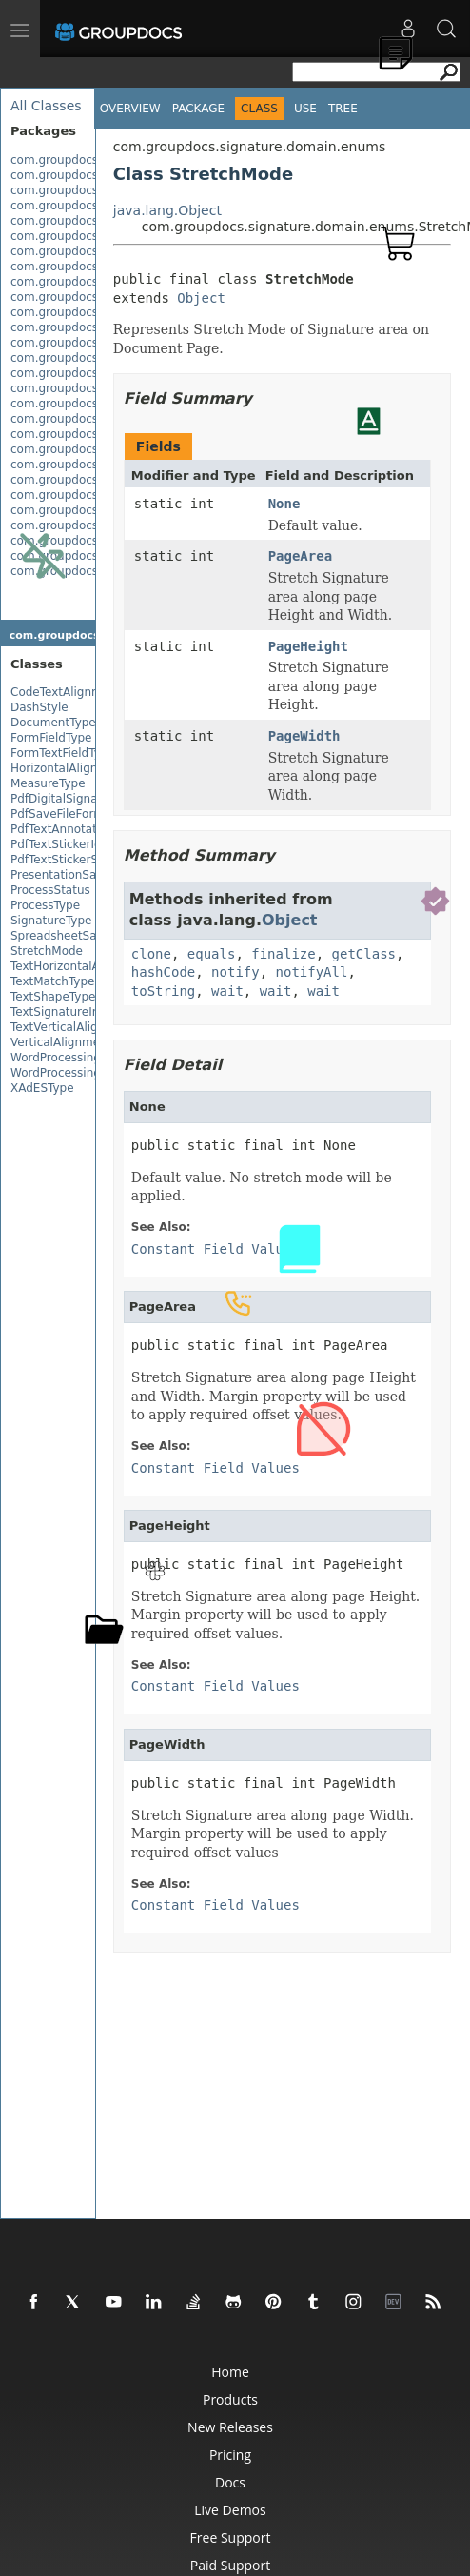  What do you see at coordinates (300, 1249) in the screenshot?
I see `open library or reading list` at bounding box center [300, 1249].